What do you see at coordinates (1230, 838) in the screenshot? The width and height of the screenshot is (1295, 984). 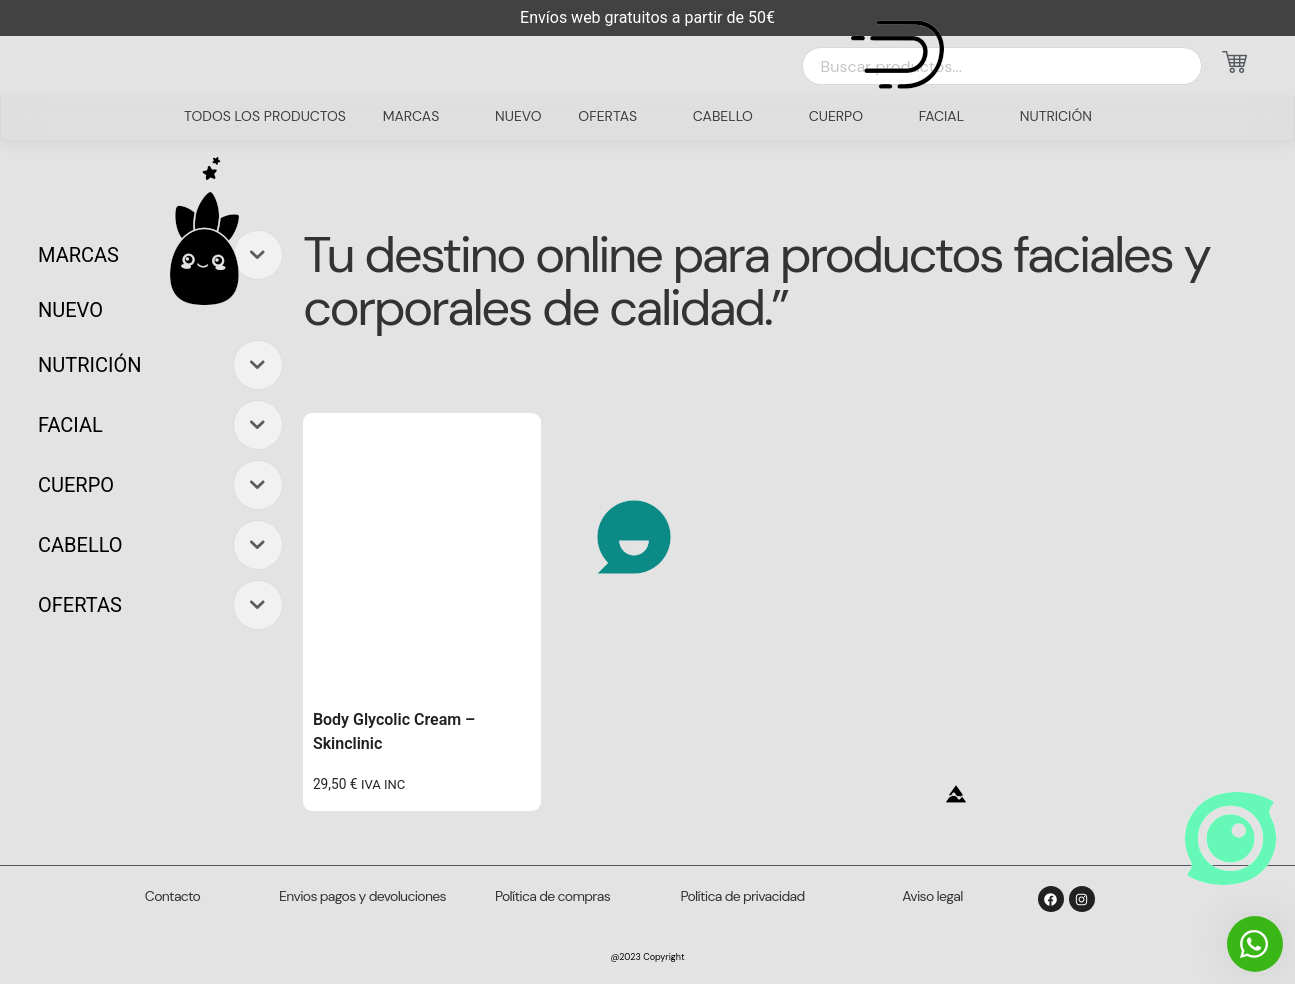 I see `open the Insta360 camera app` at bounding box center [1230, 838].